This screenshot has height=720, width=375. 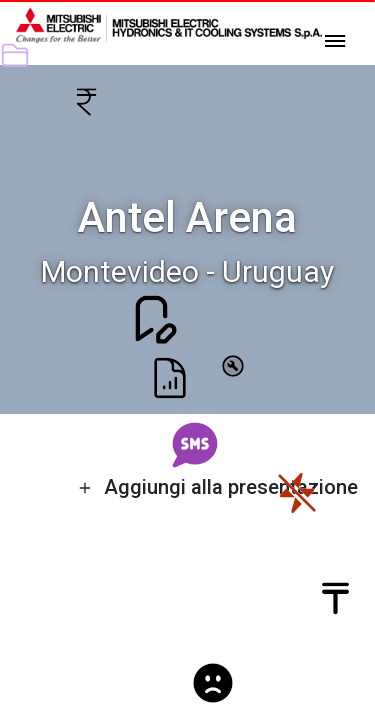 I want to click on view prices in Indian rupees, so click(x=85, y=101).